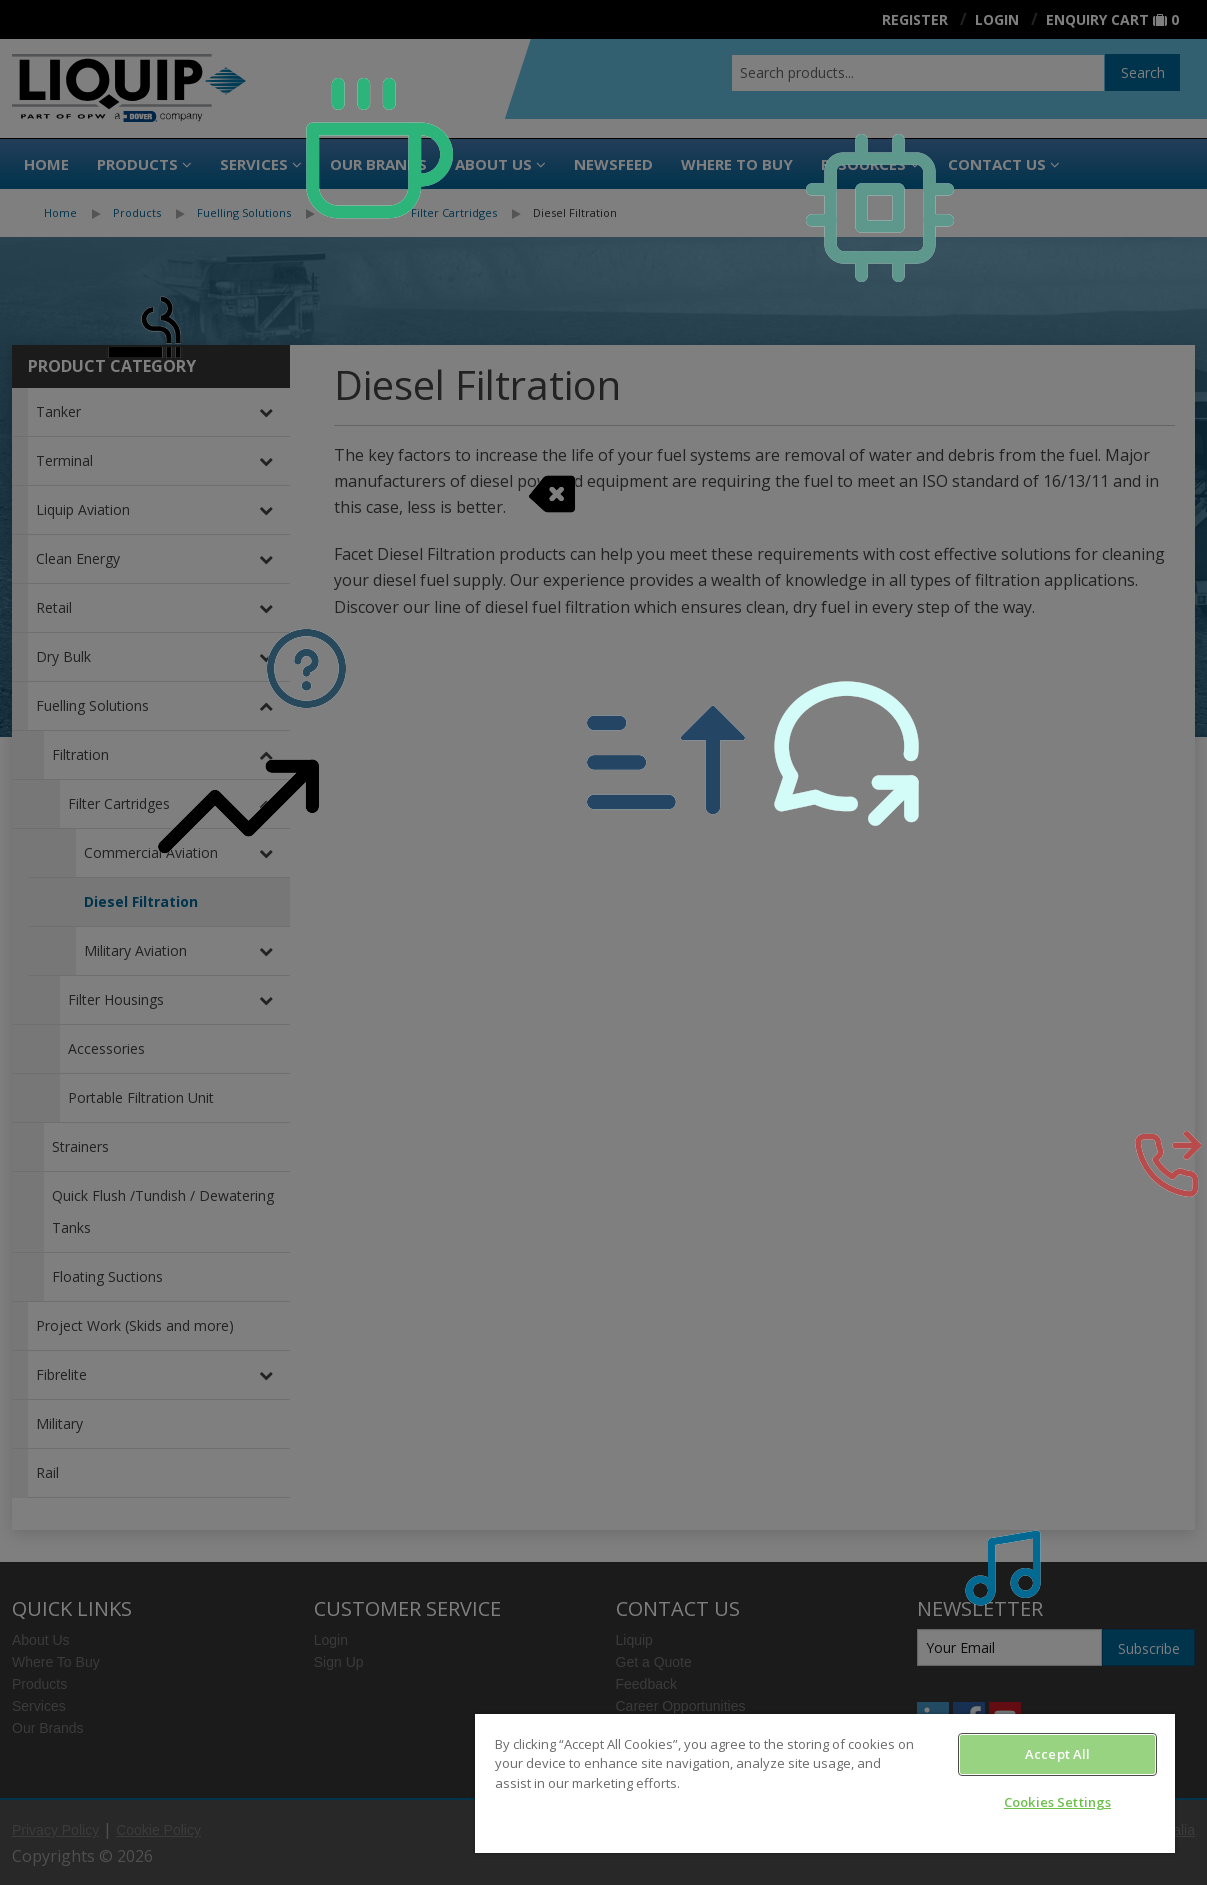 This screenshot has width=1207, height=1885. I want to click on indicates a smoking-permitted area, so click(144, 332).